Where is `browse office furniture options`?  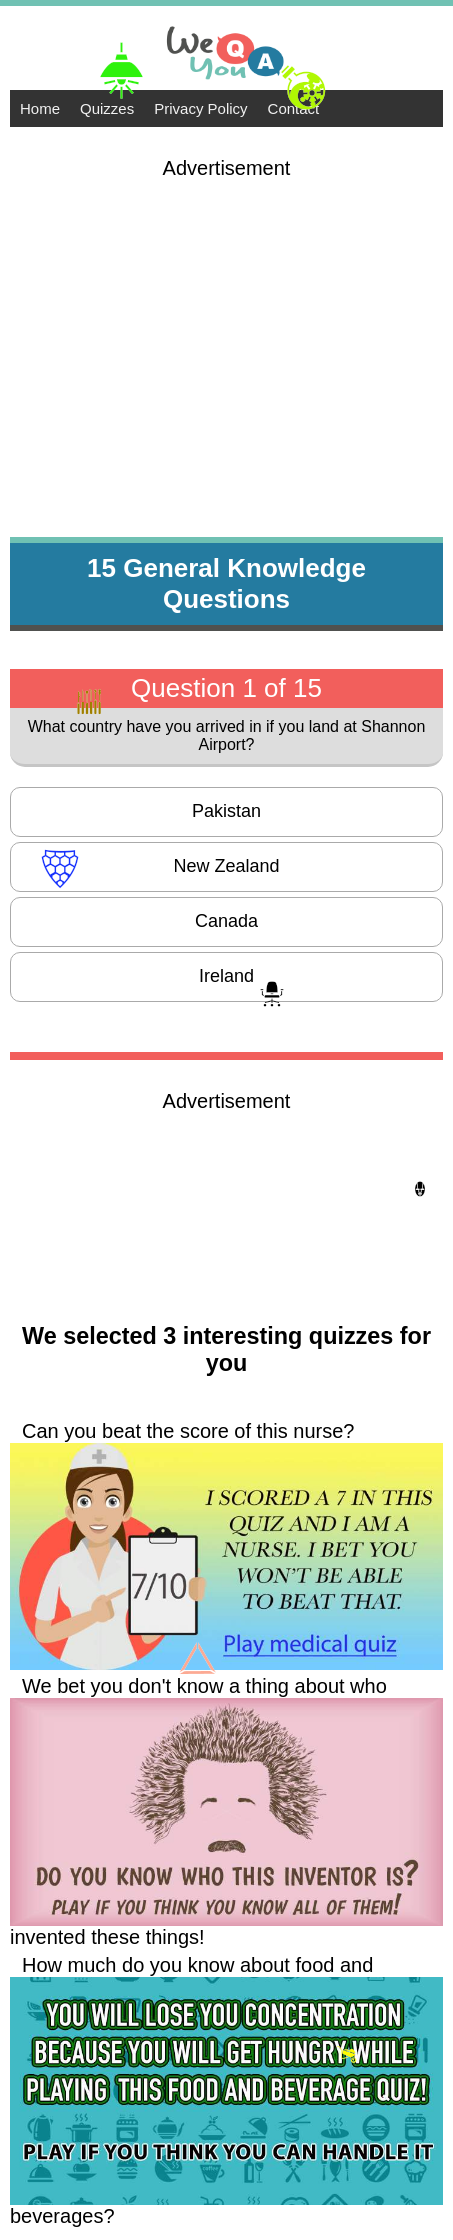 browse office furniture options is located at coordinates (272, 994).